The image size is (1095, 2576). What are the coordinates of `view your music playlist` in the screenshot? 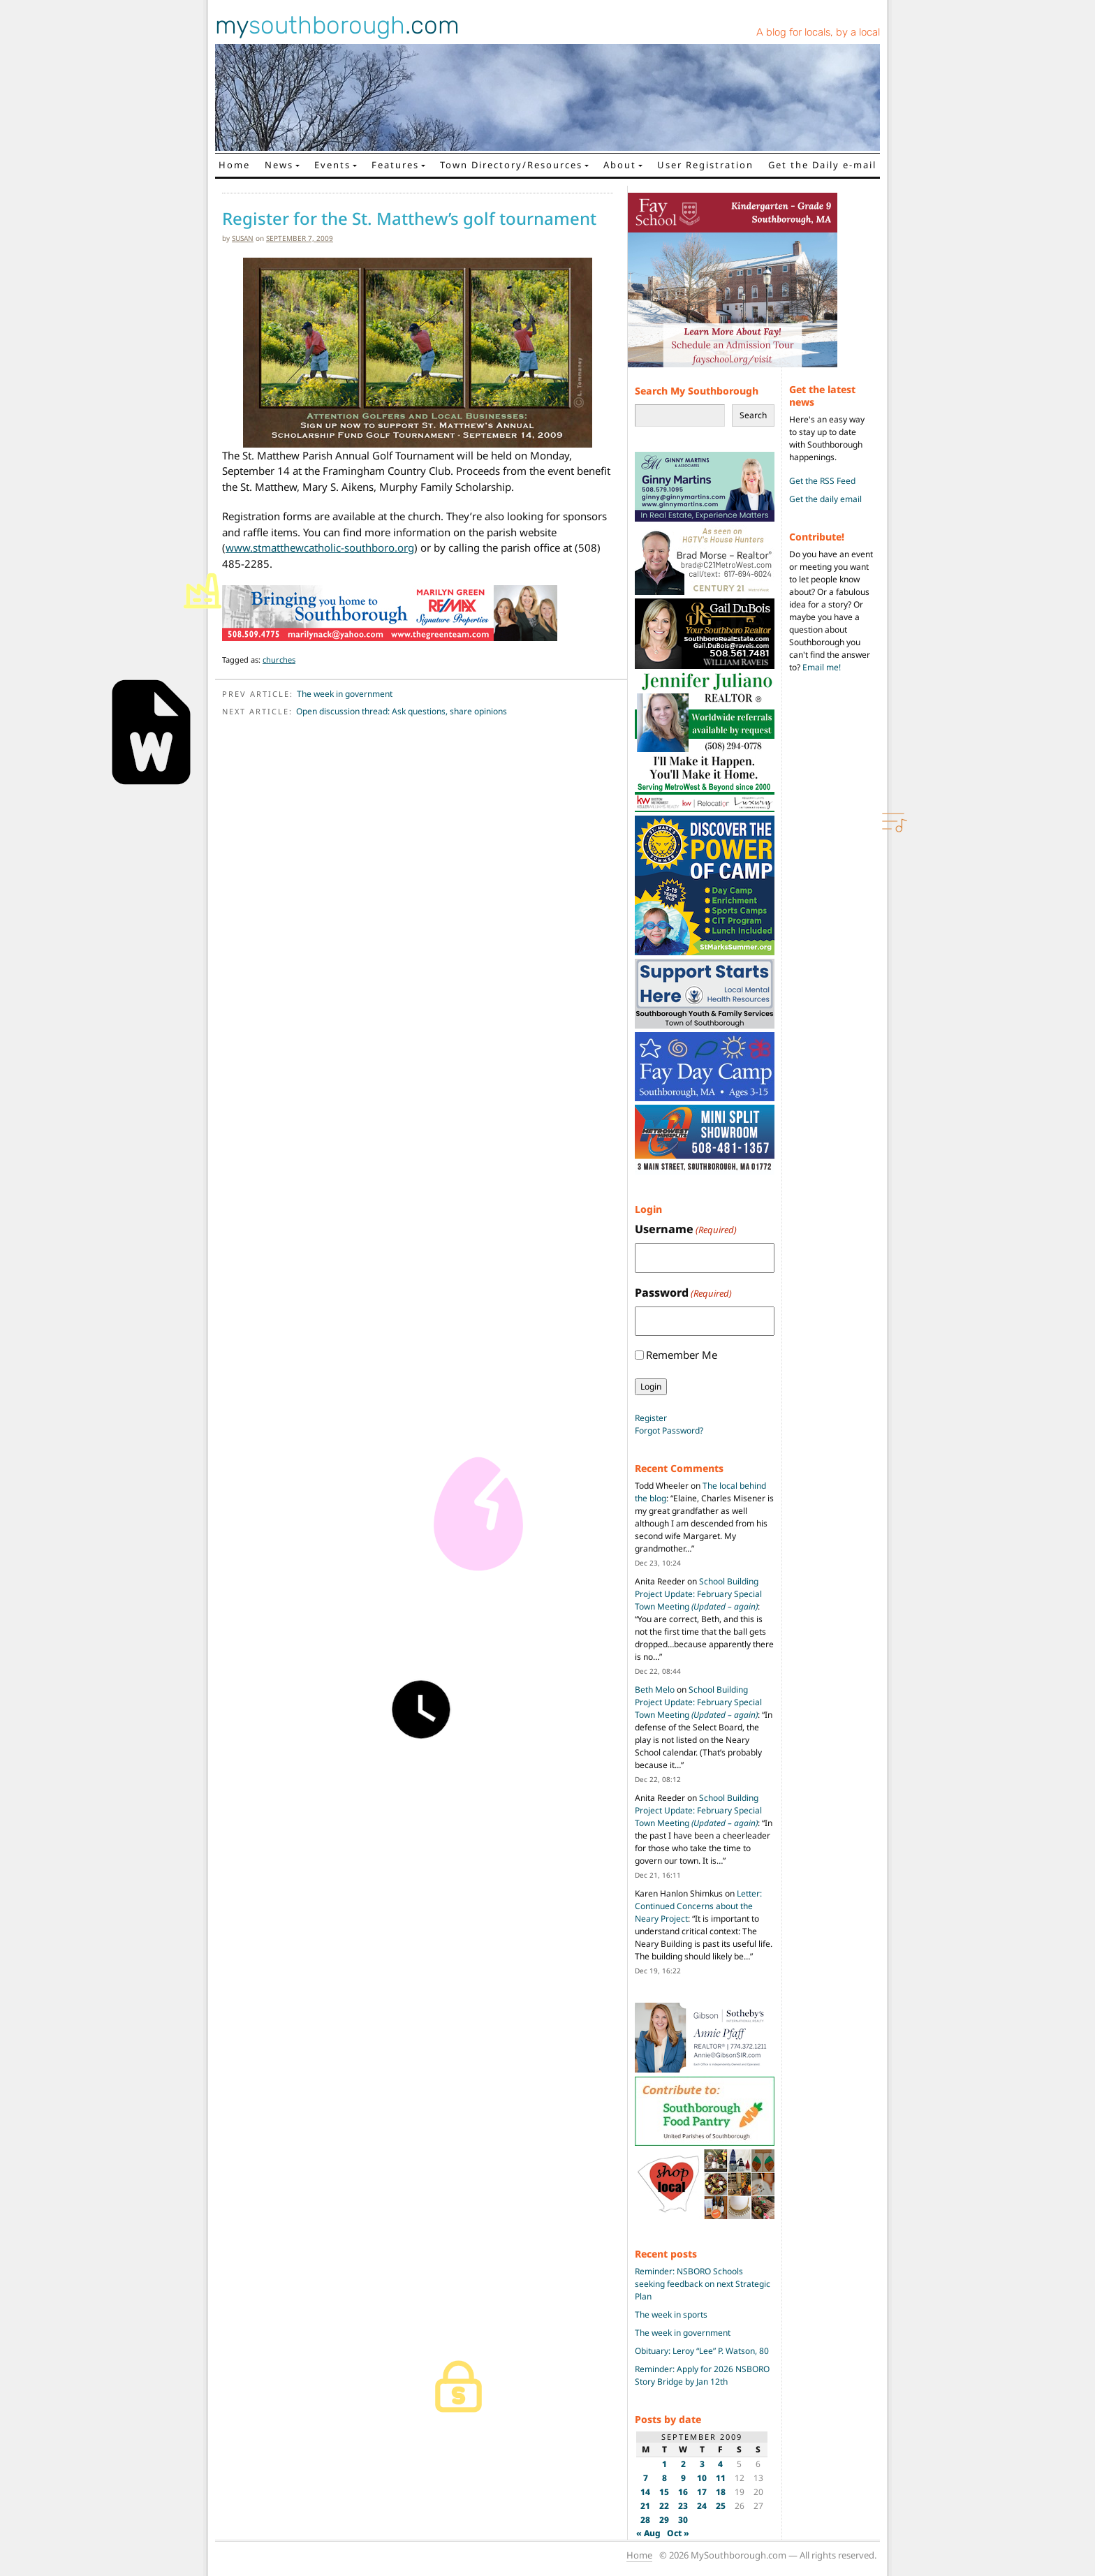 It's located at (893, 821).